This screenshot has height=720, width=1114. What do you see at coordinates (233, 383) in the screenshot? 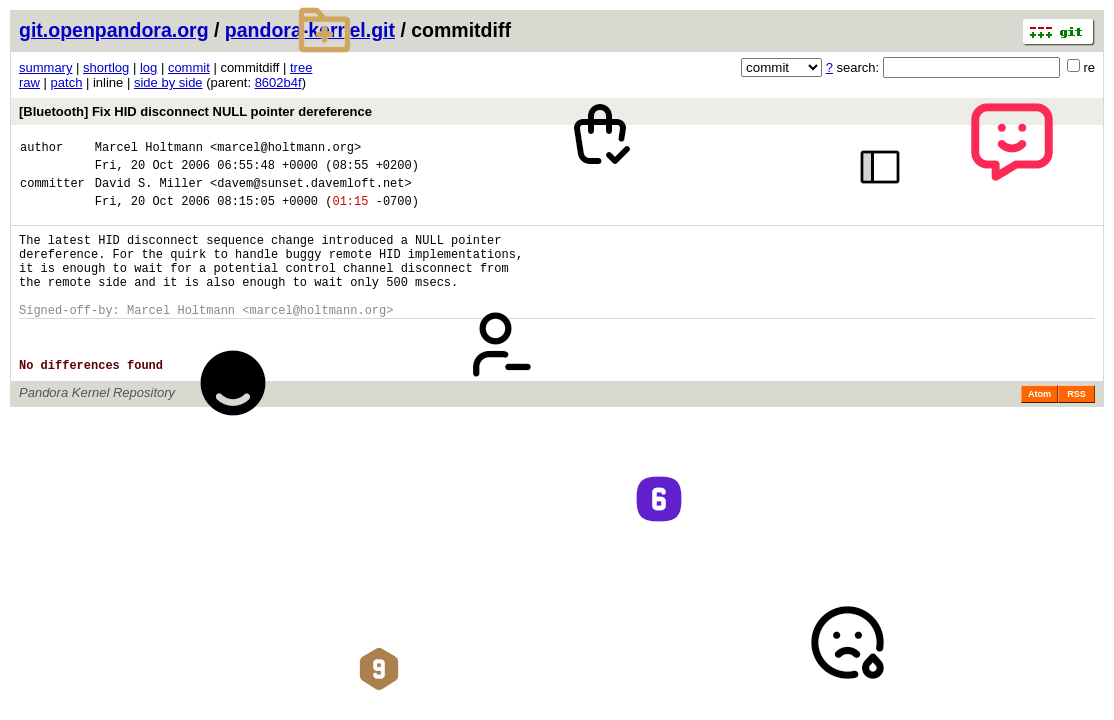
I see `apply inner shadow effect to bottom edge` at bounding box center [233, 383].